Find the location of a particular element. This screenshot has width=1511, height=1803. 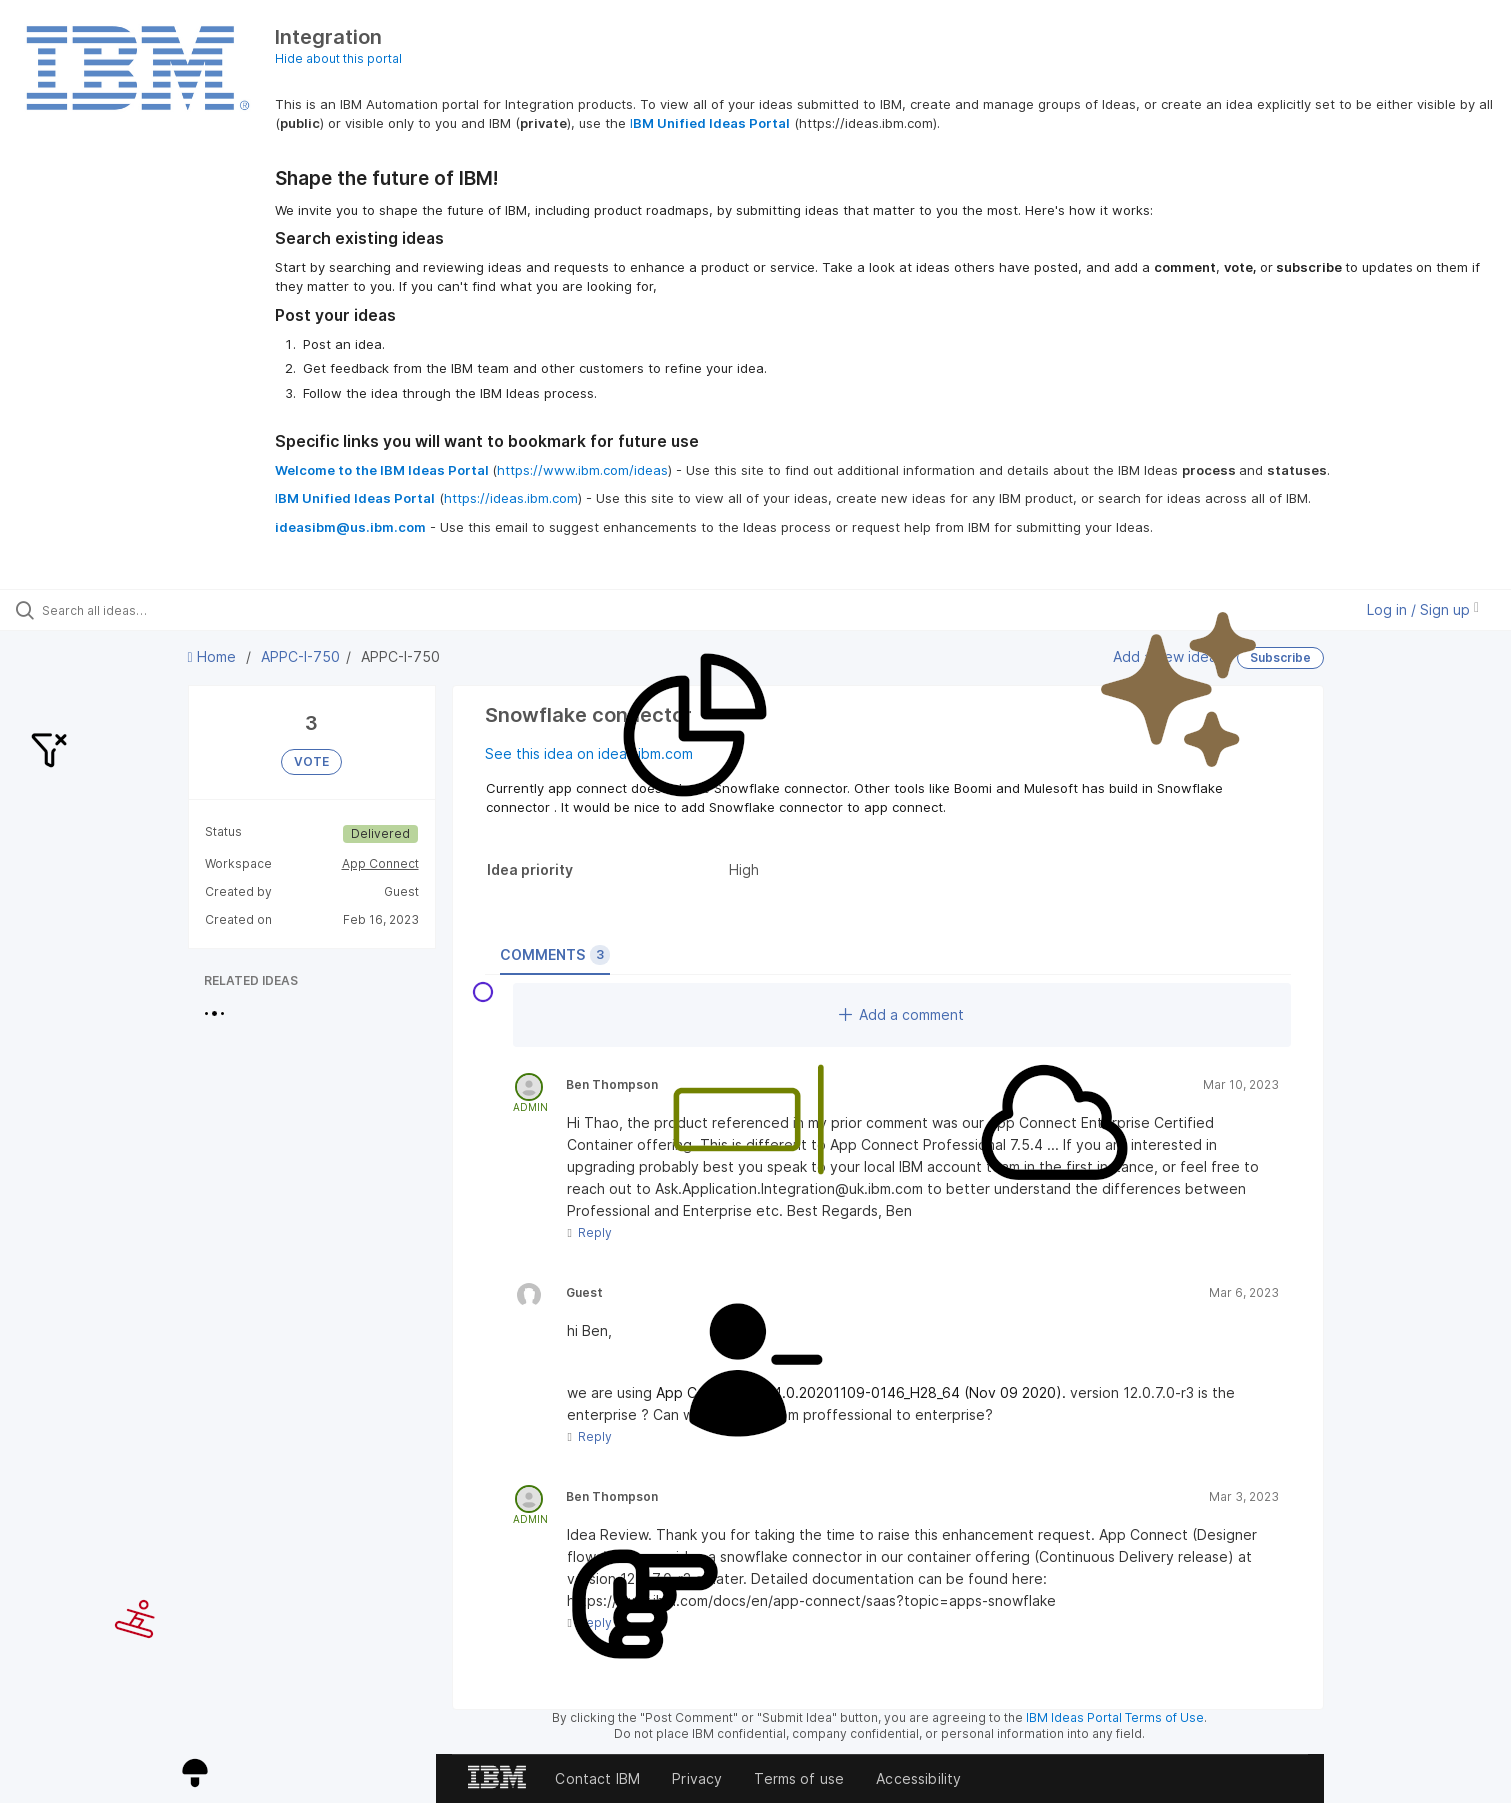

access cloud storage is located at coordinates (1054, 1122).